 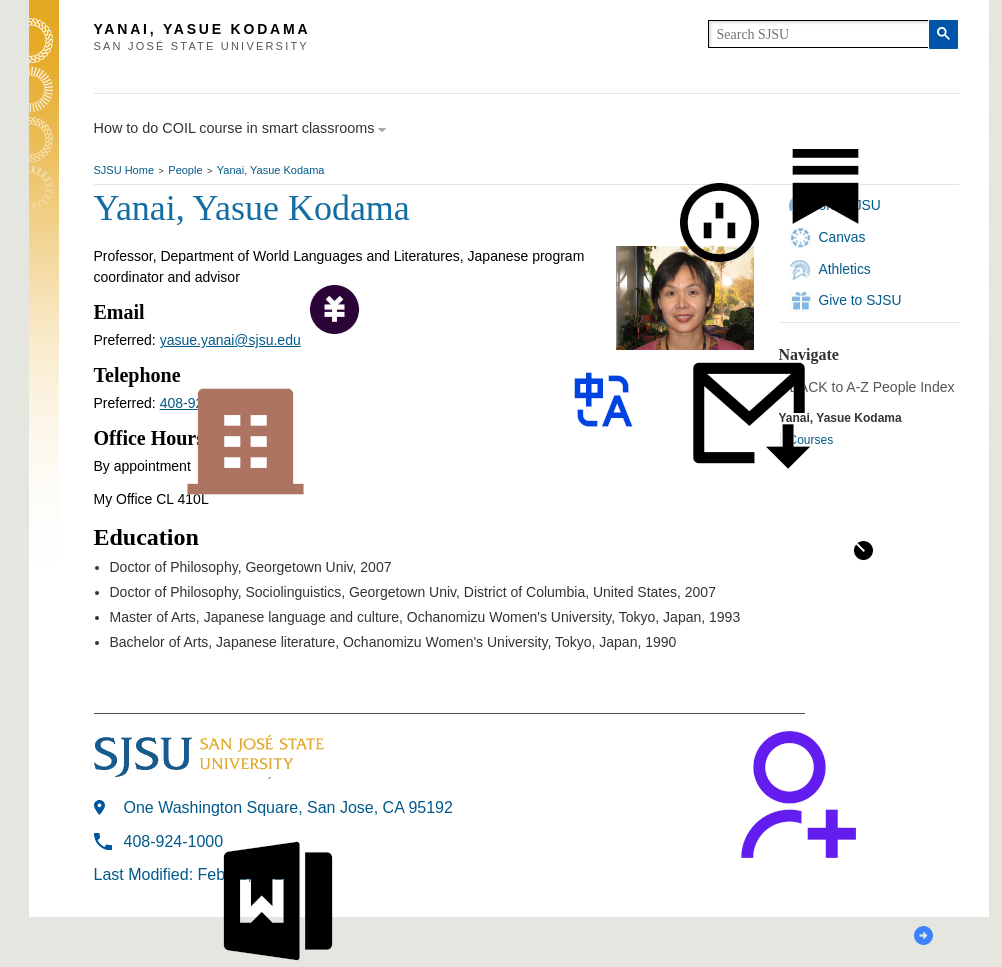 I want to click on scan a QR code or barcode, so click(x=863, y=550).